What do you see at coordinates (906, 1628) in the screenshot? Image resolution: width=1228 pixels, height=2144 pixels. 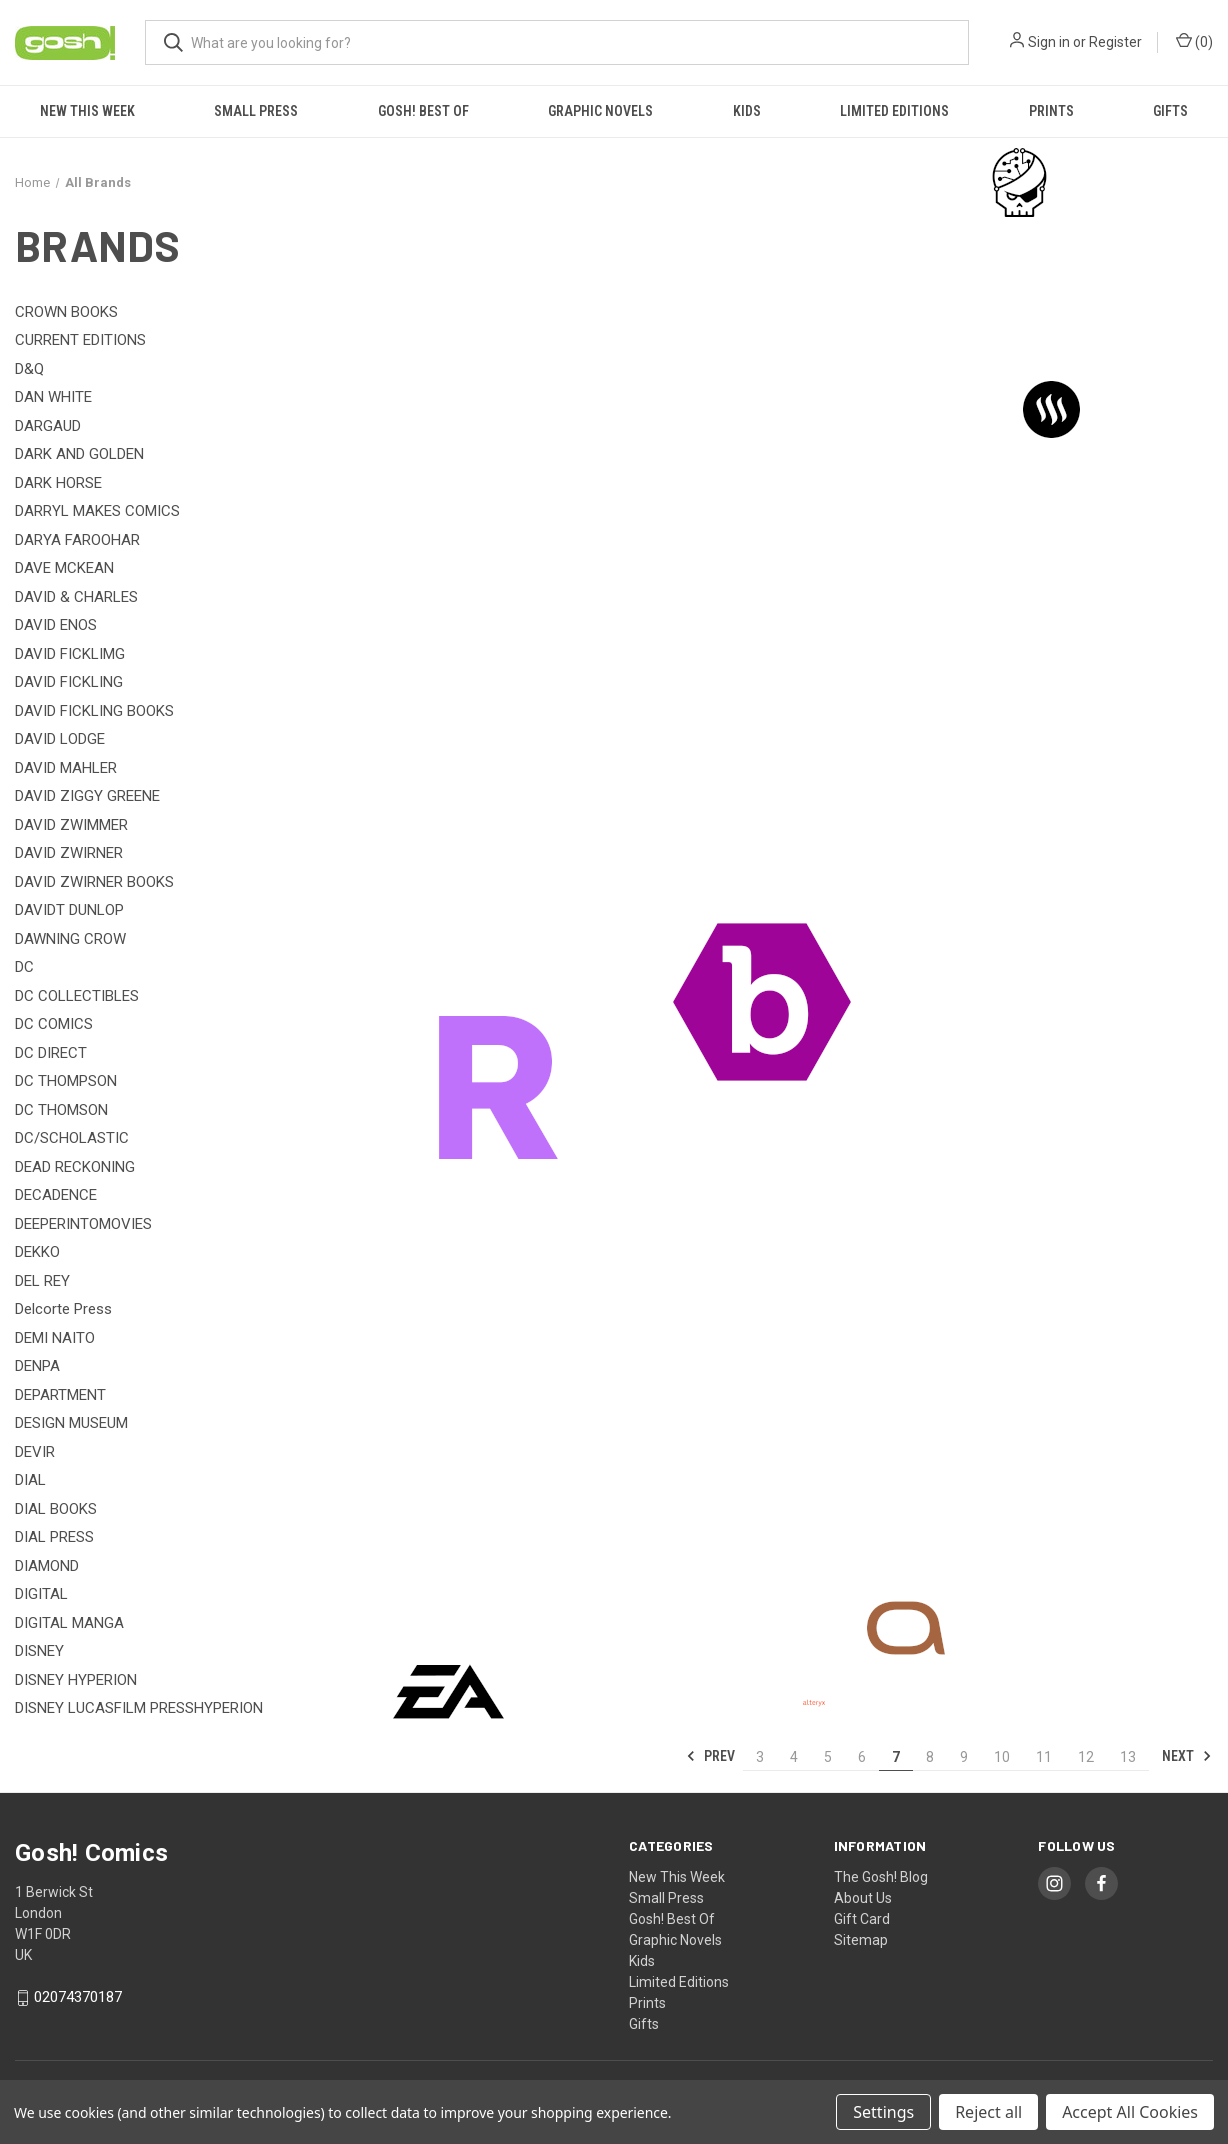 I see `AbbVie pharmaceutical company logo` at bounding box center [906, 1628].